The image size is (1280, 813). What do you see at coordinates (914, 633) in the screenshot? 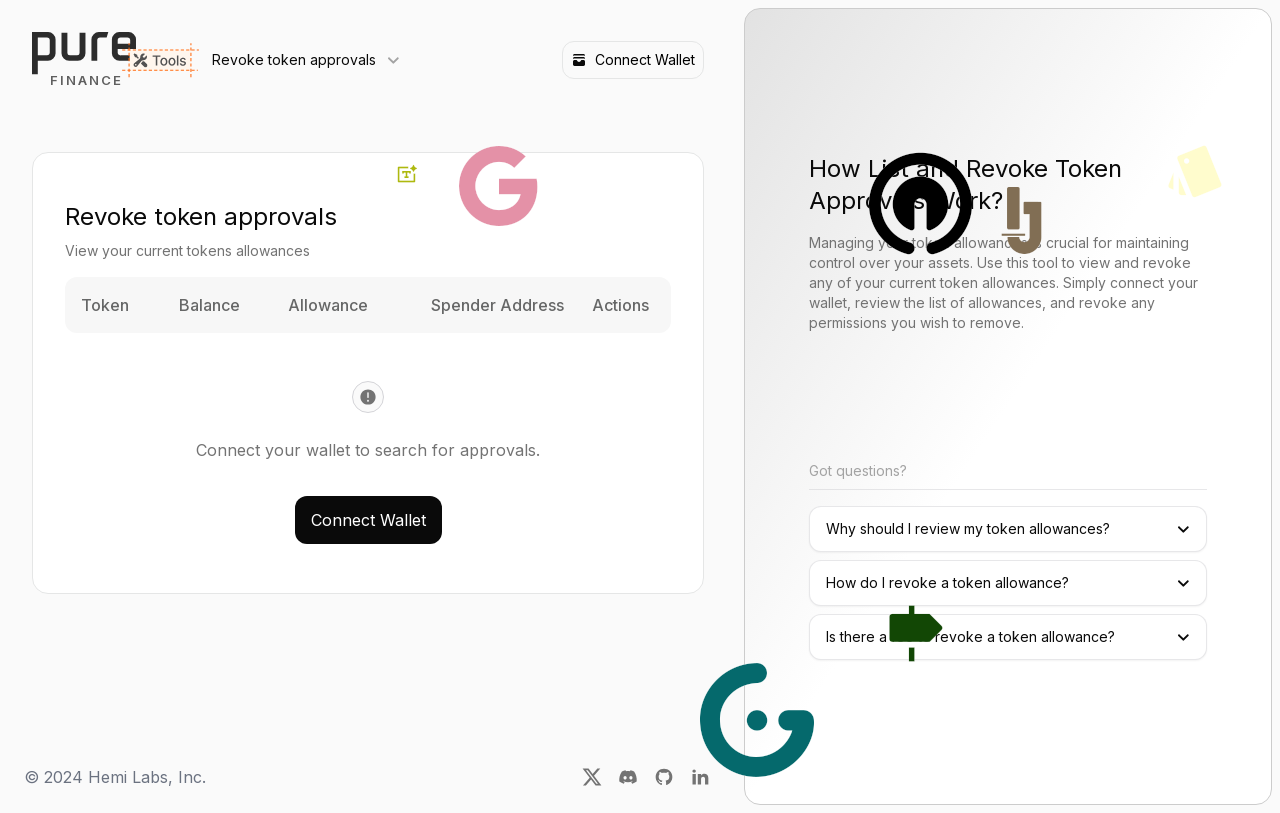
I see `get directions or navigate to a destination` at bounding box center [914, 633].